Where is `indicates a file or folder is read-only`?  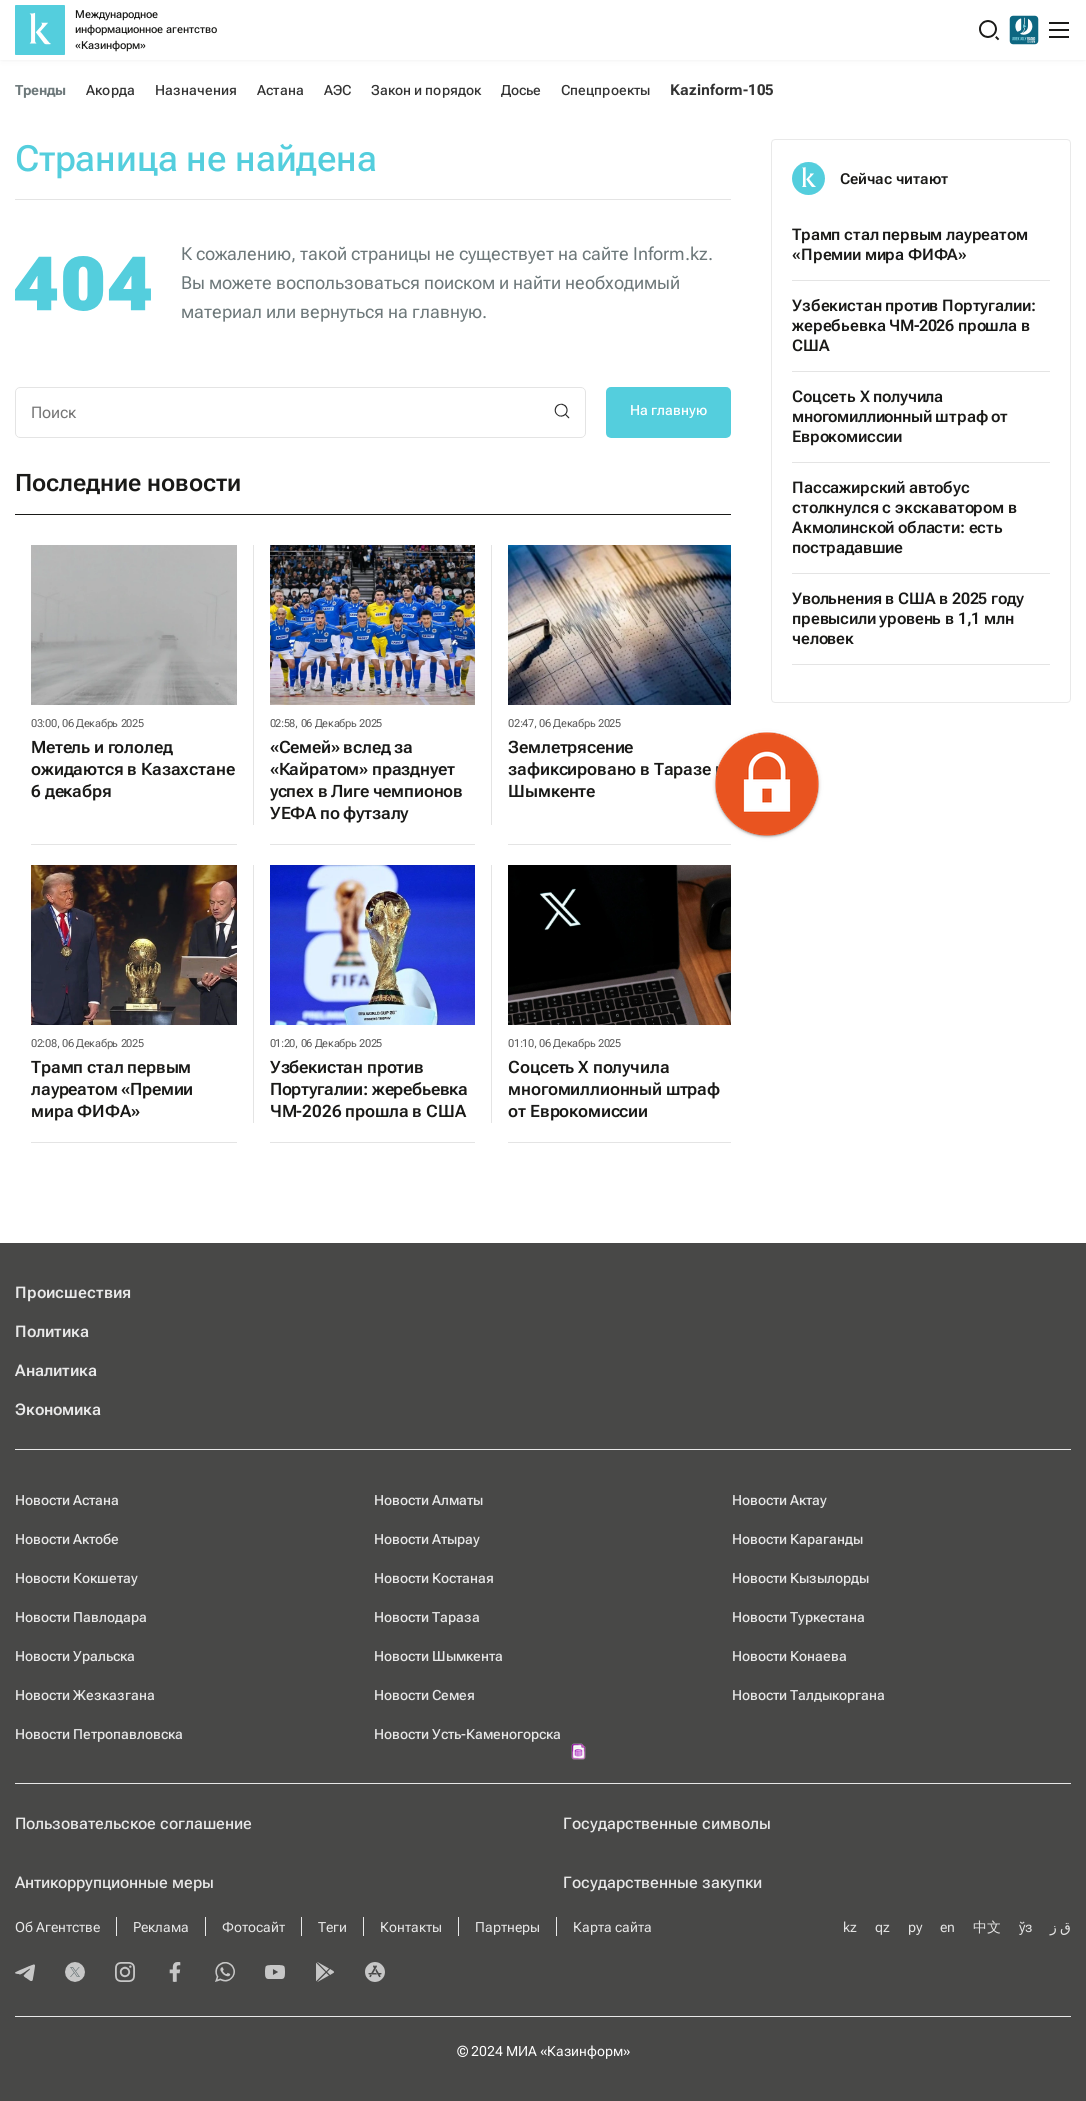 indicates a file or folder is read-only is located at coordinates (767, 784).